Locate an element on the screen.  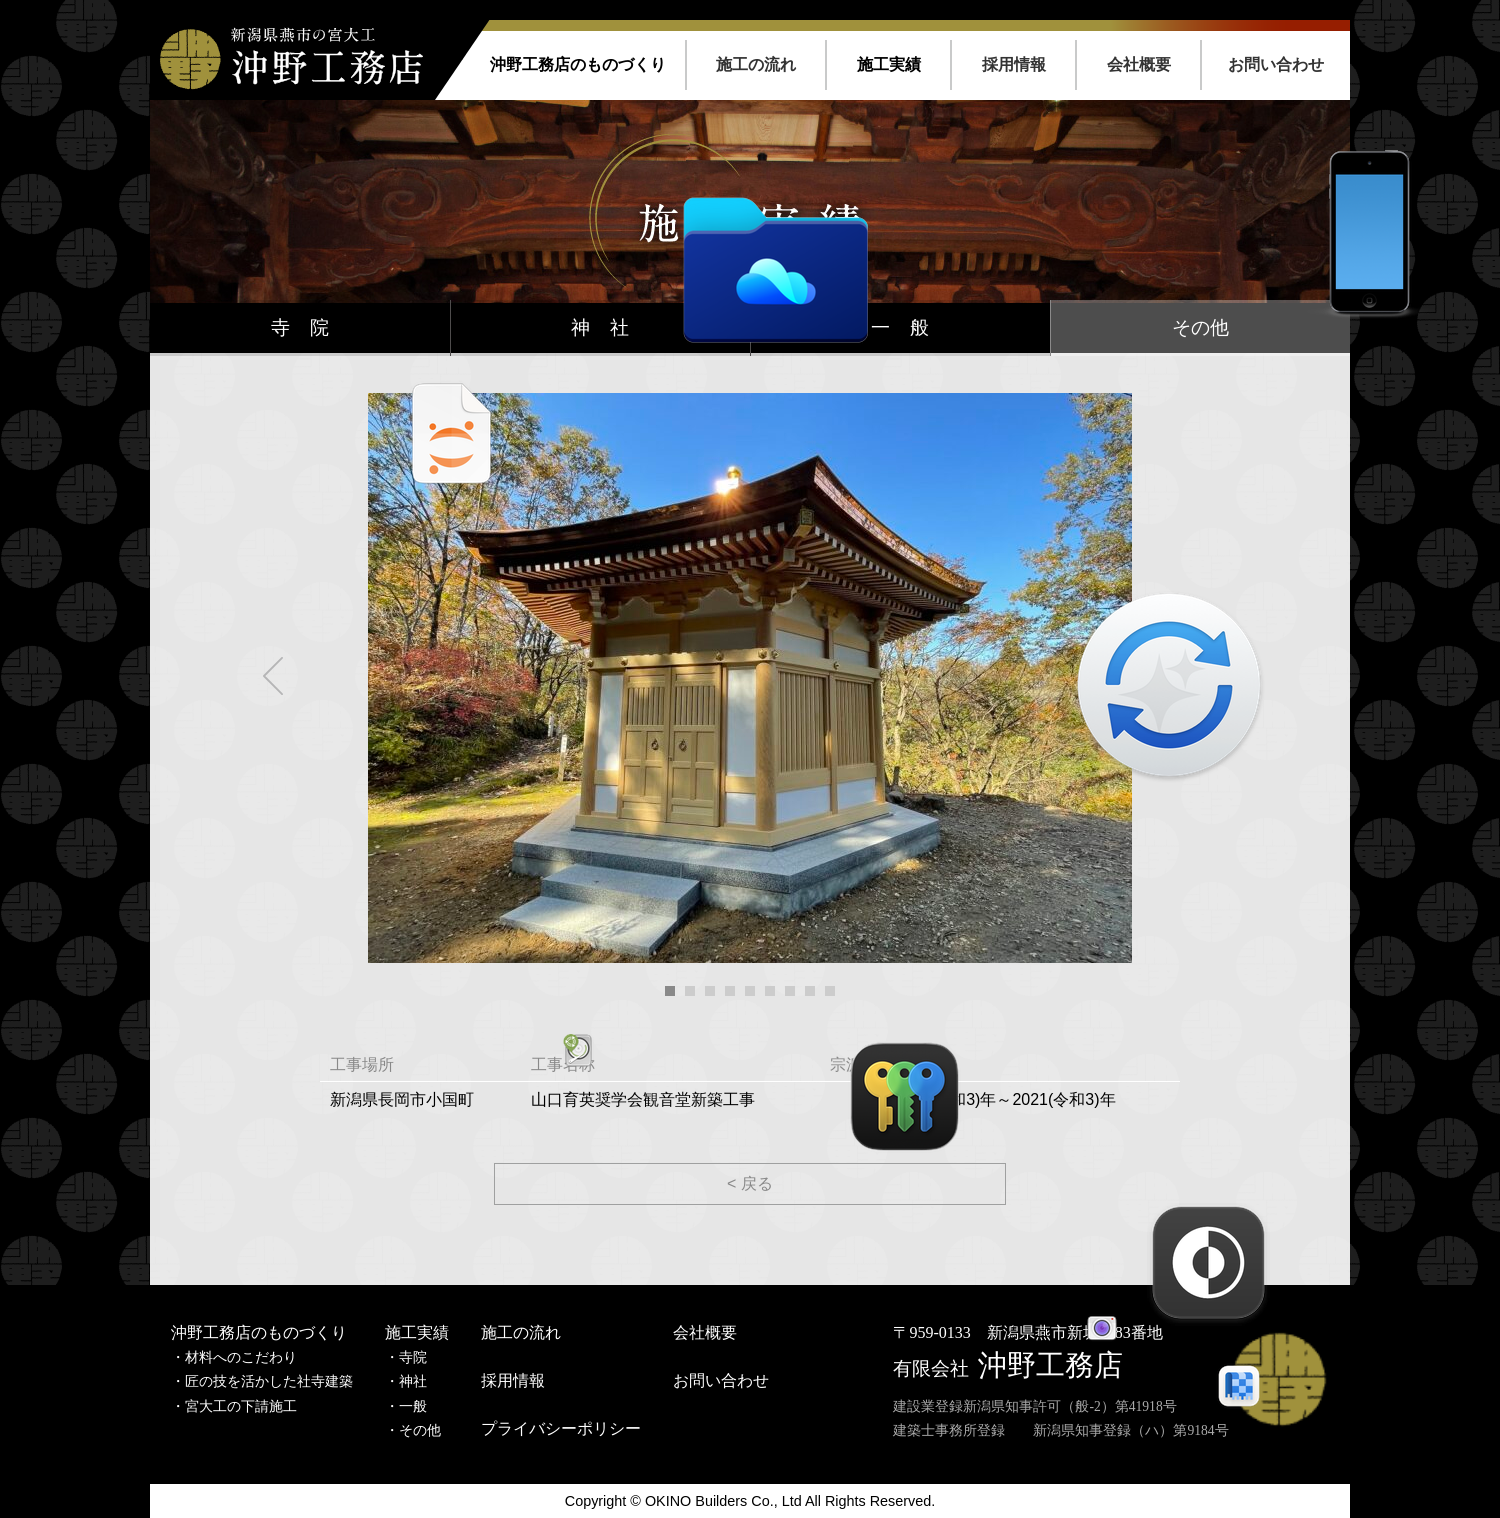
open Blanket ambient sound app is located at coordinates (1239, 1386).